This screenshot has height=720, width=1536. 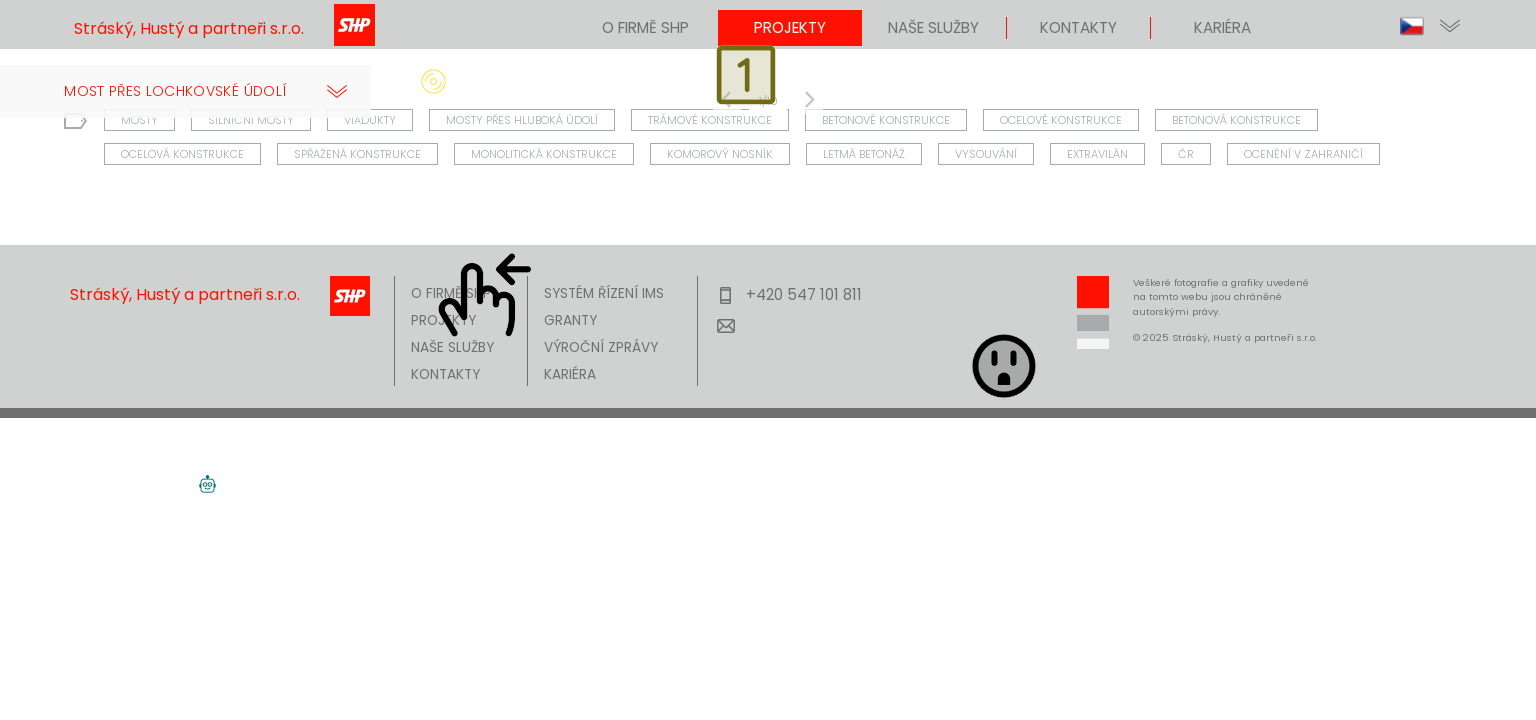 What do you see at coordinates (433, 81) in the screenshot?
I see `access music or audio library` at bounding box center [433, 81].